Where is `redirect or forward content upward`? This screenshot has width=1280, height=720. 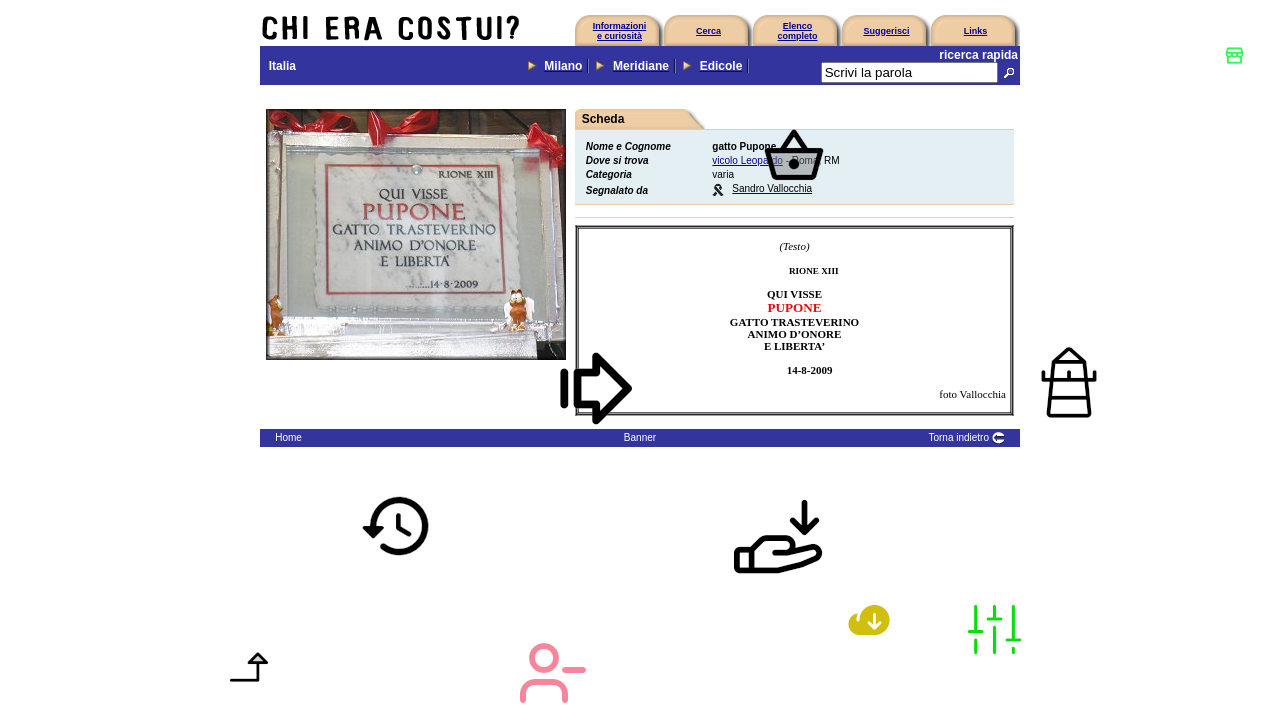 redirect or forward content upward is located at coordinates (250, 668).